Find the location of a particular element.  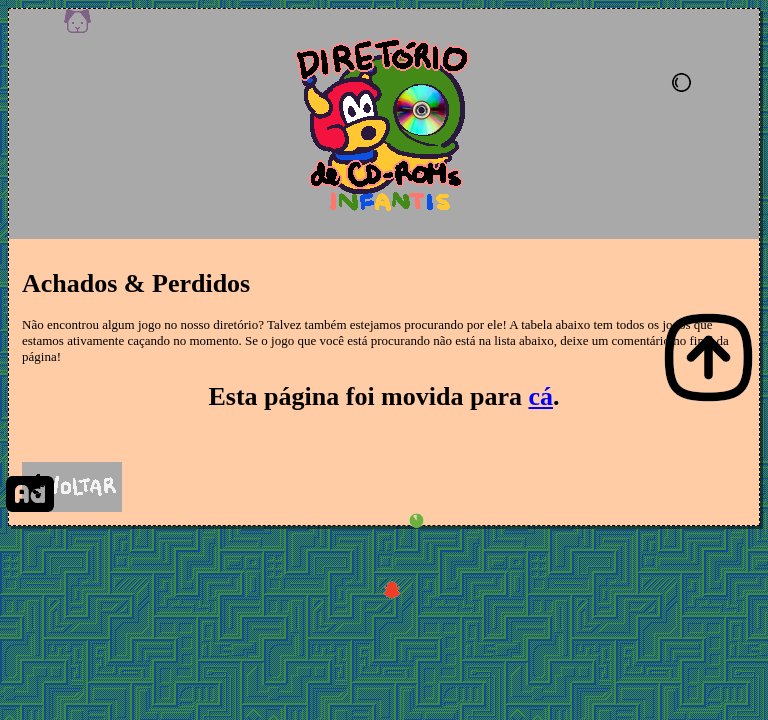

upload a file or document is located at coordinates (708, 357).